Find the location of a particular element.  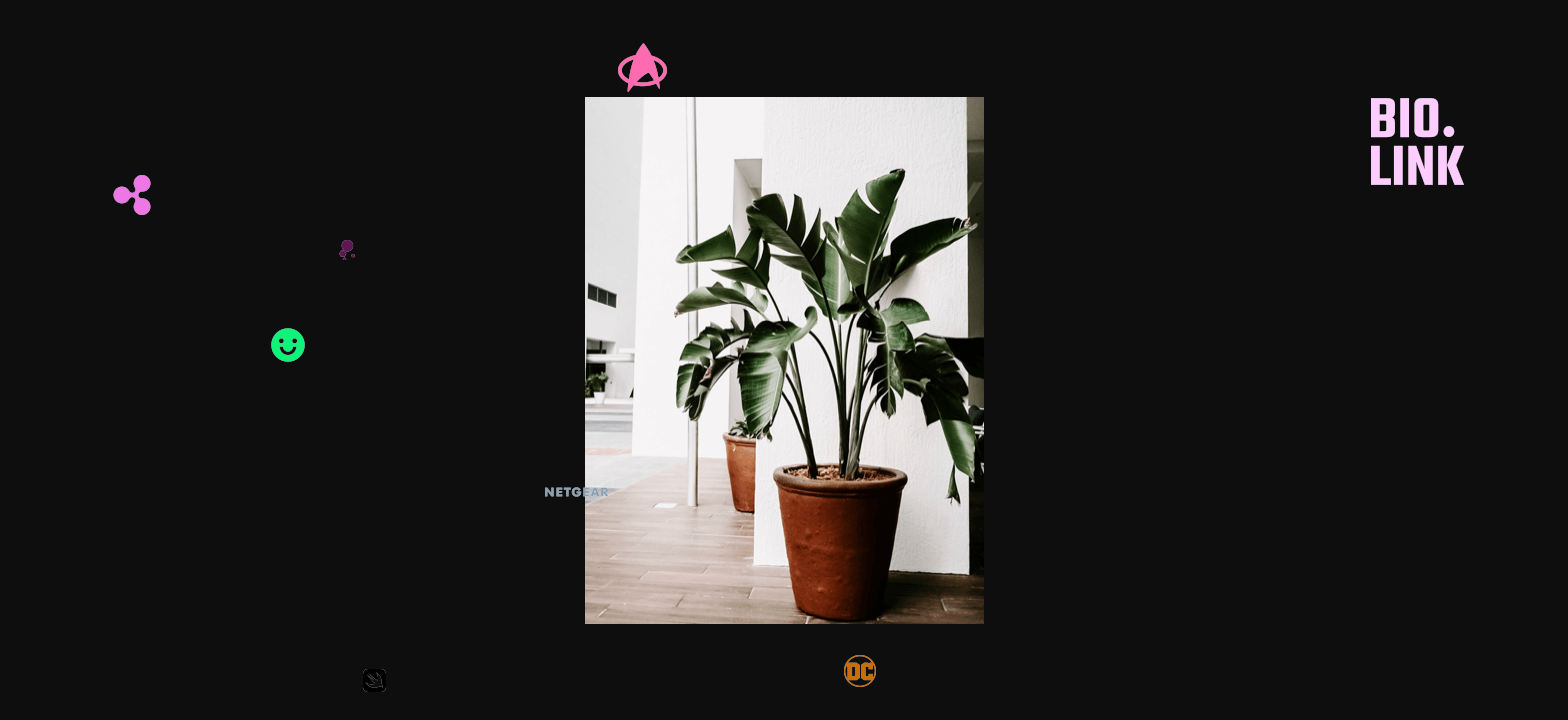

Swift programming language logo is located at coordinates (374, 680).